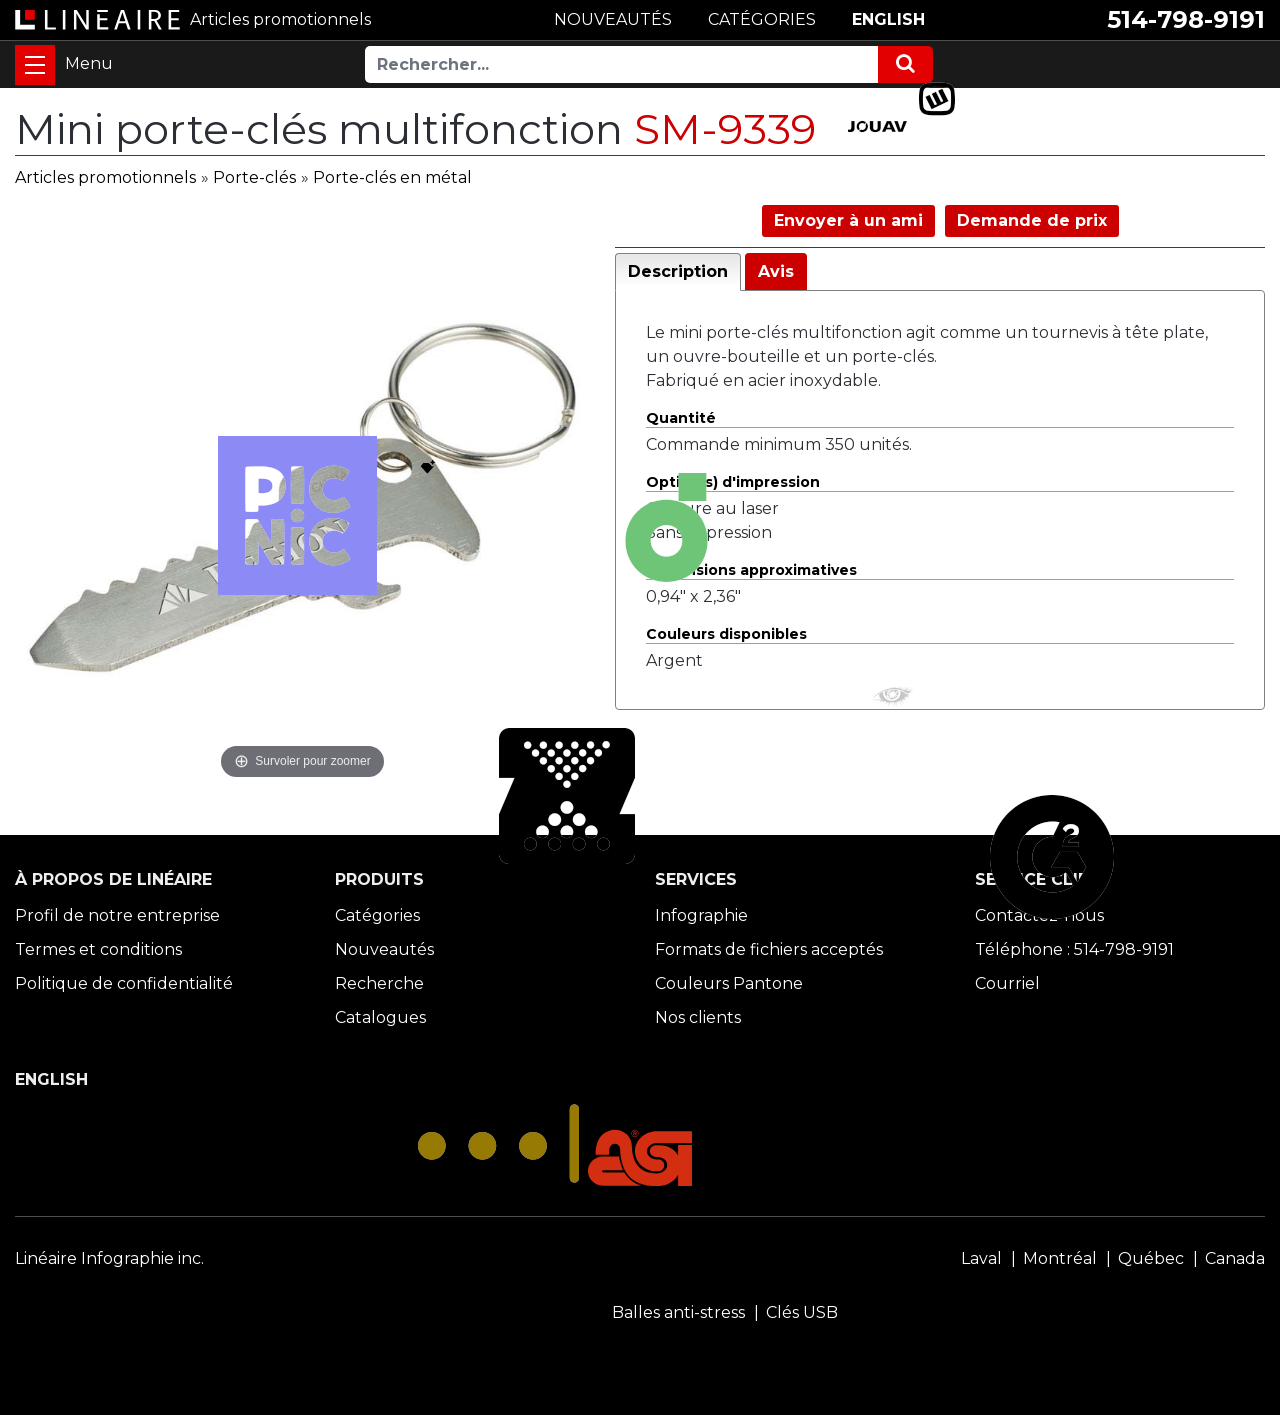  Describe the element at coordinates (893, 697) in the screenshot. I see `apache cassandra database logo` at that location.